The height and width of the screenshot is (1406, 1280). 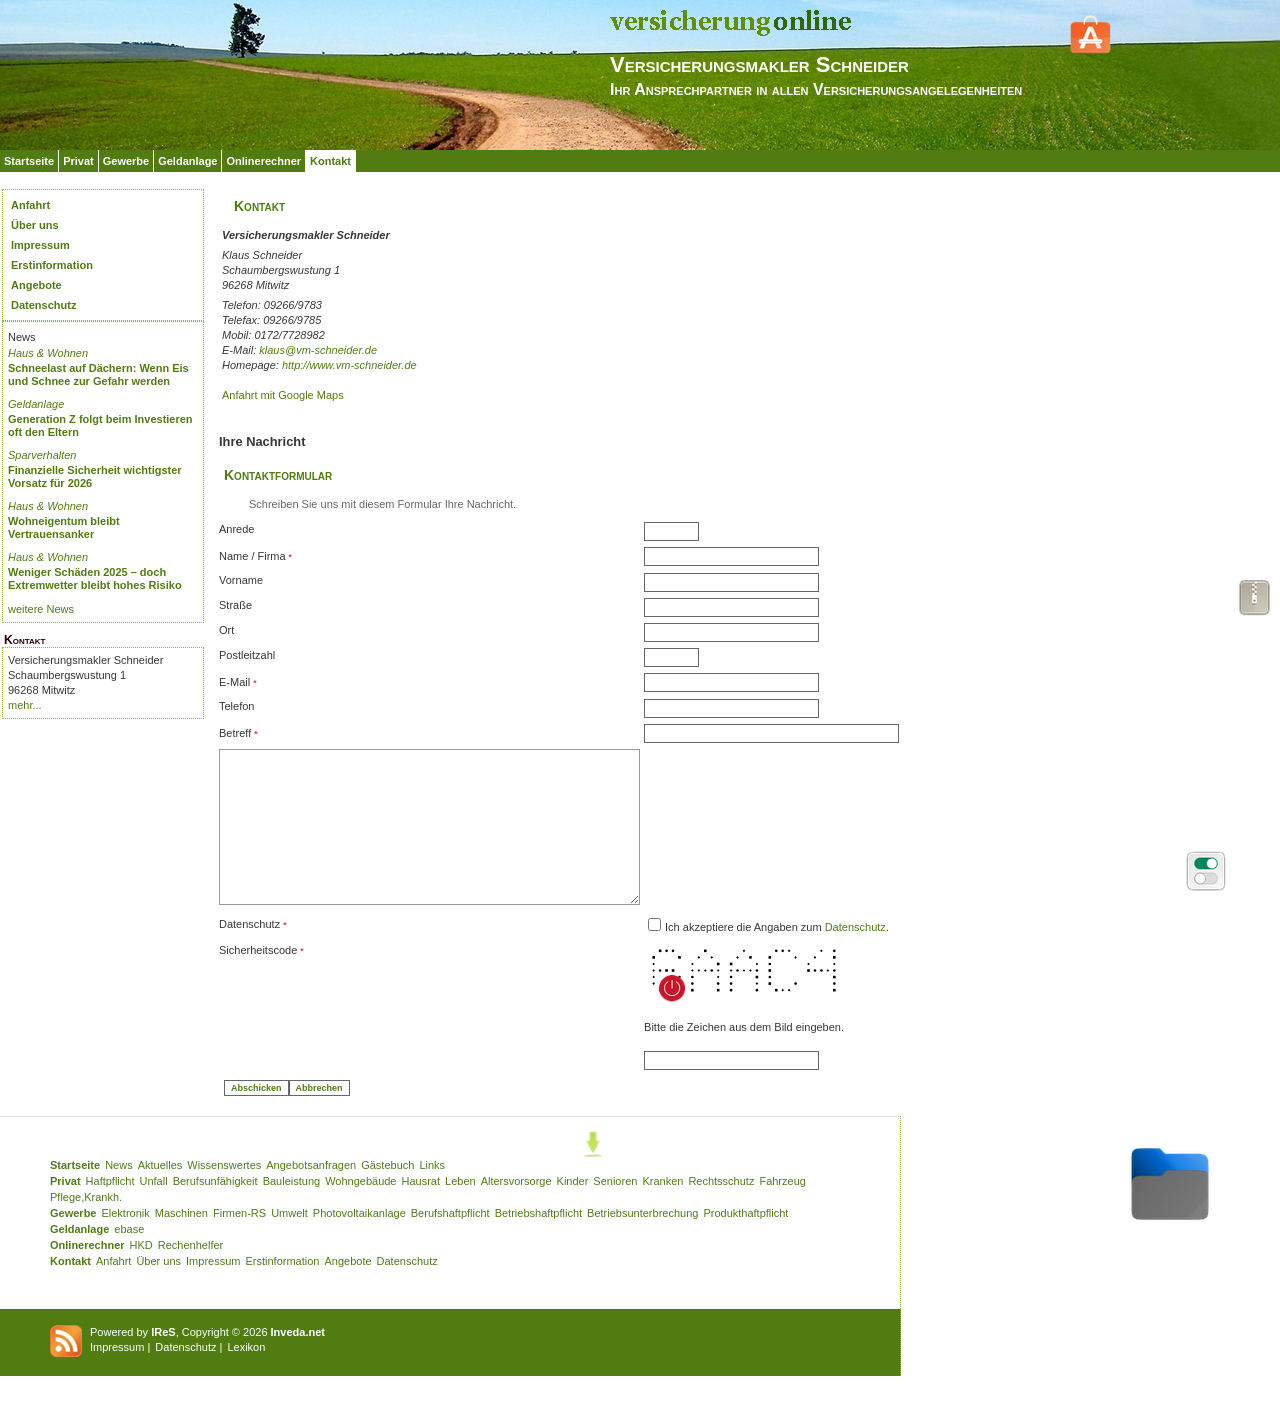 What do you see at coordinates (1206, 871) in the screenshot?
I see `open gnome tweaks application` at bounding box center [1206, 871].